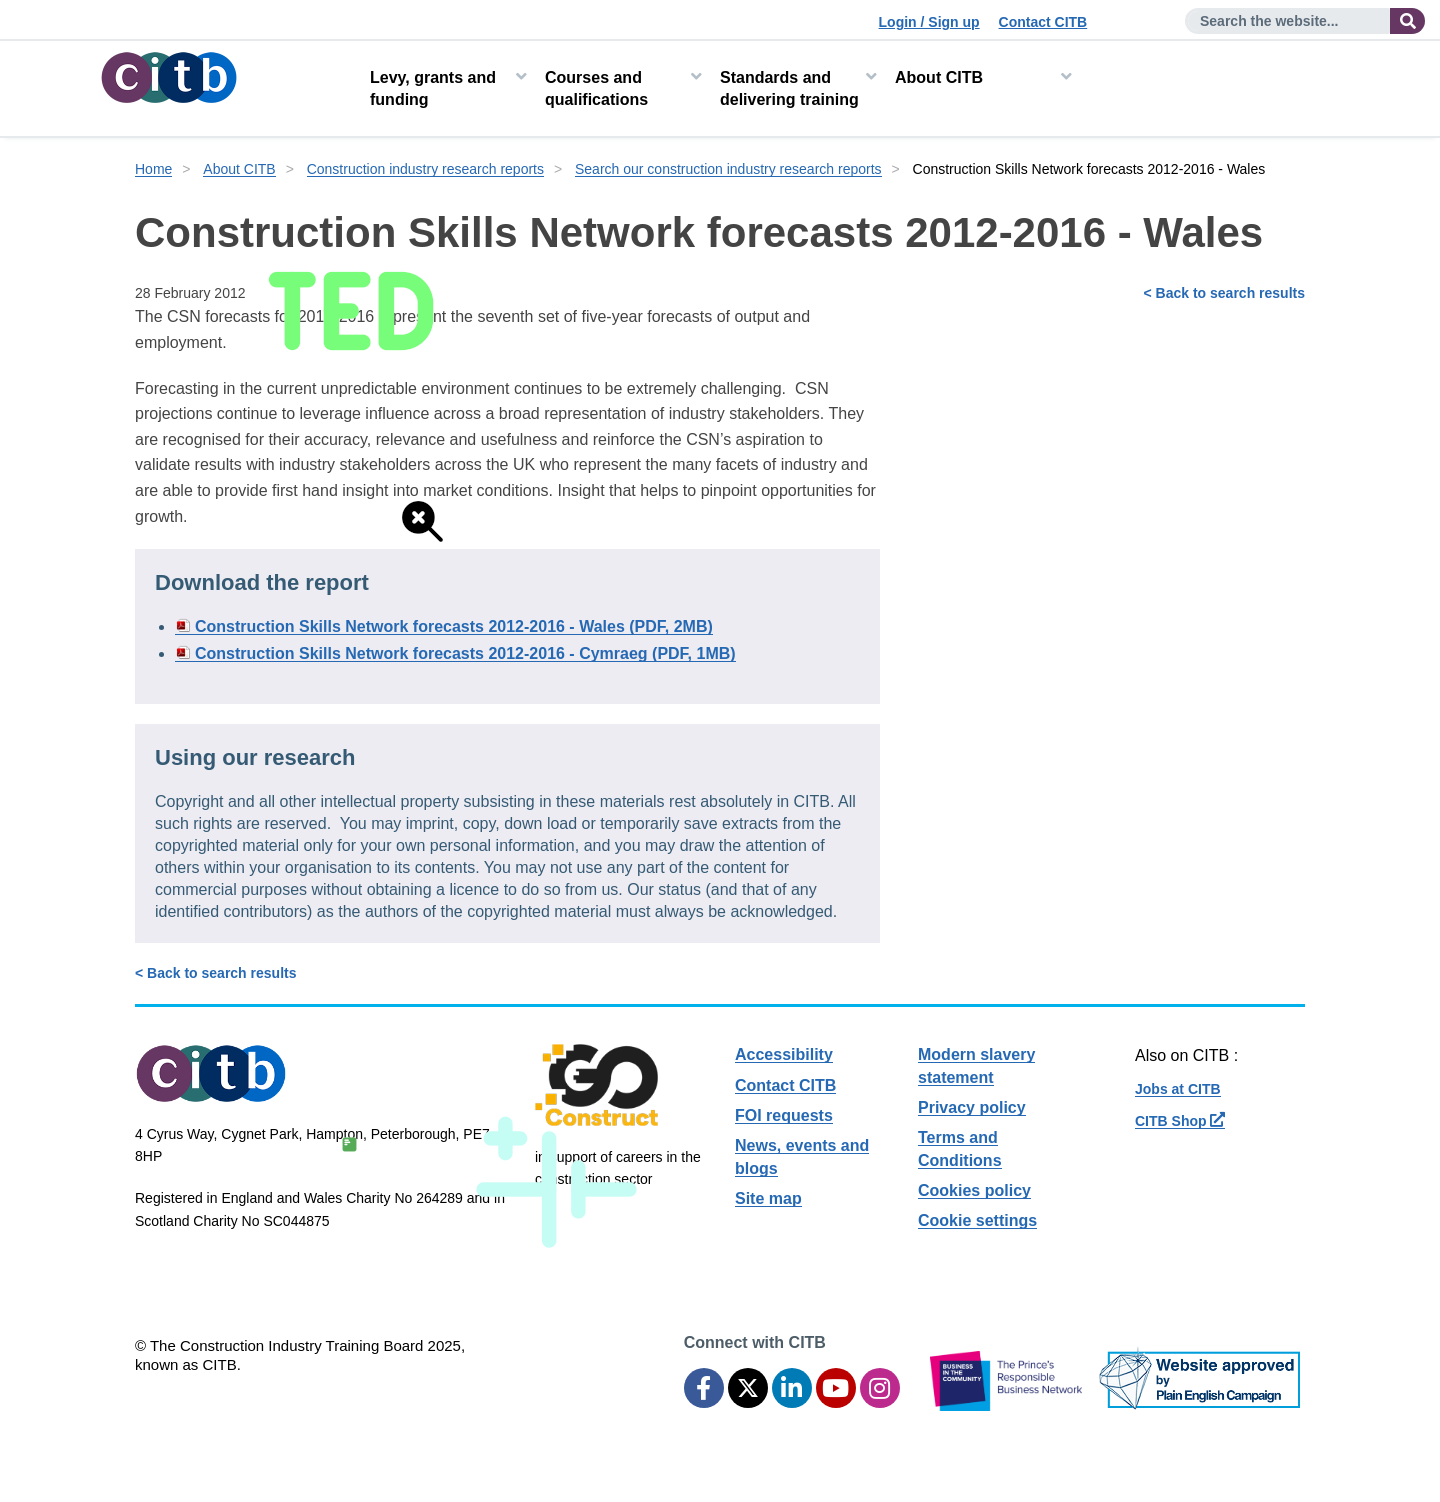 This screenshot has width=1440, height=1502. What do you see at coordinates (349, 1144) in the screenshot?
I see `align content to top-left of container` at bounding box center [349, 1144].